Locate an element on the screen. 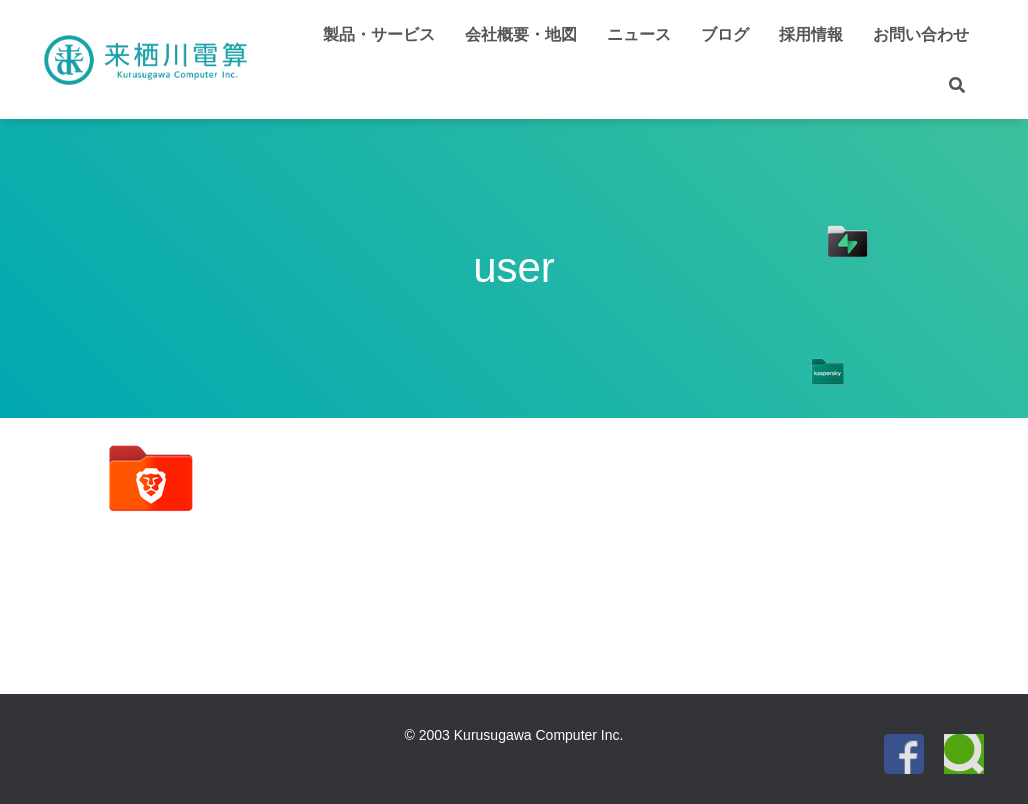  open supabase project folder is located at coordinates (847, 242).